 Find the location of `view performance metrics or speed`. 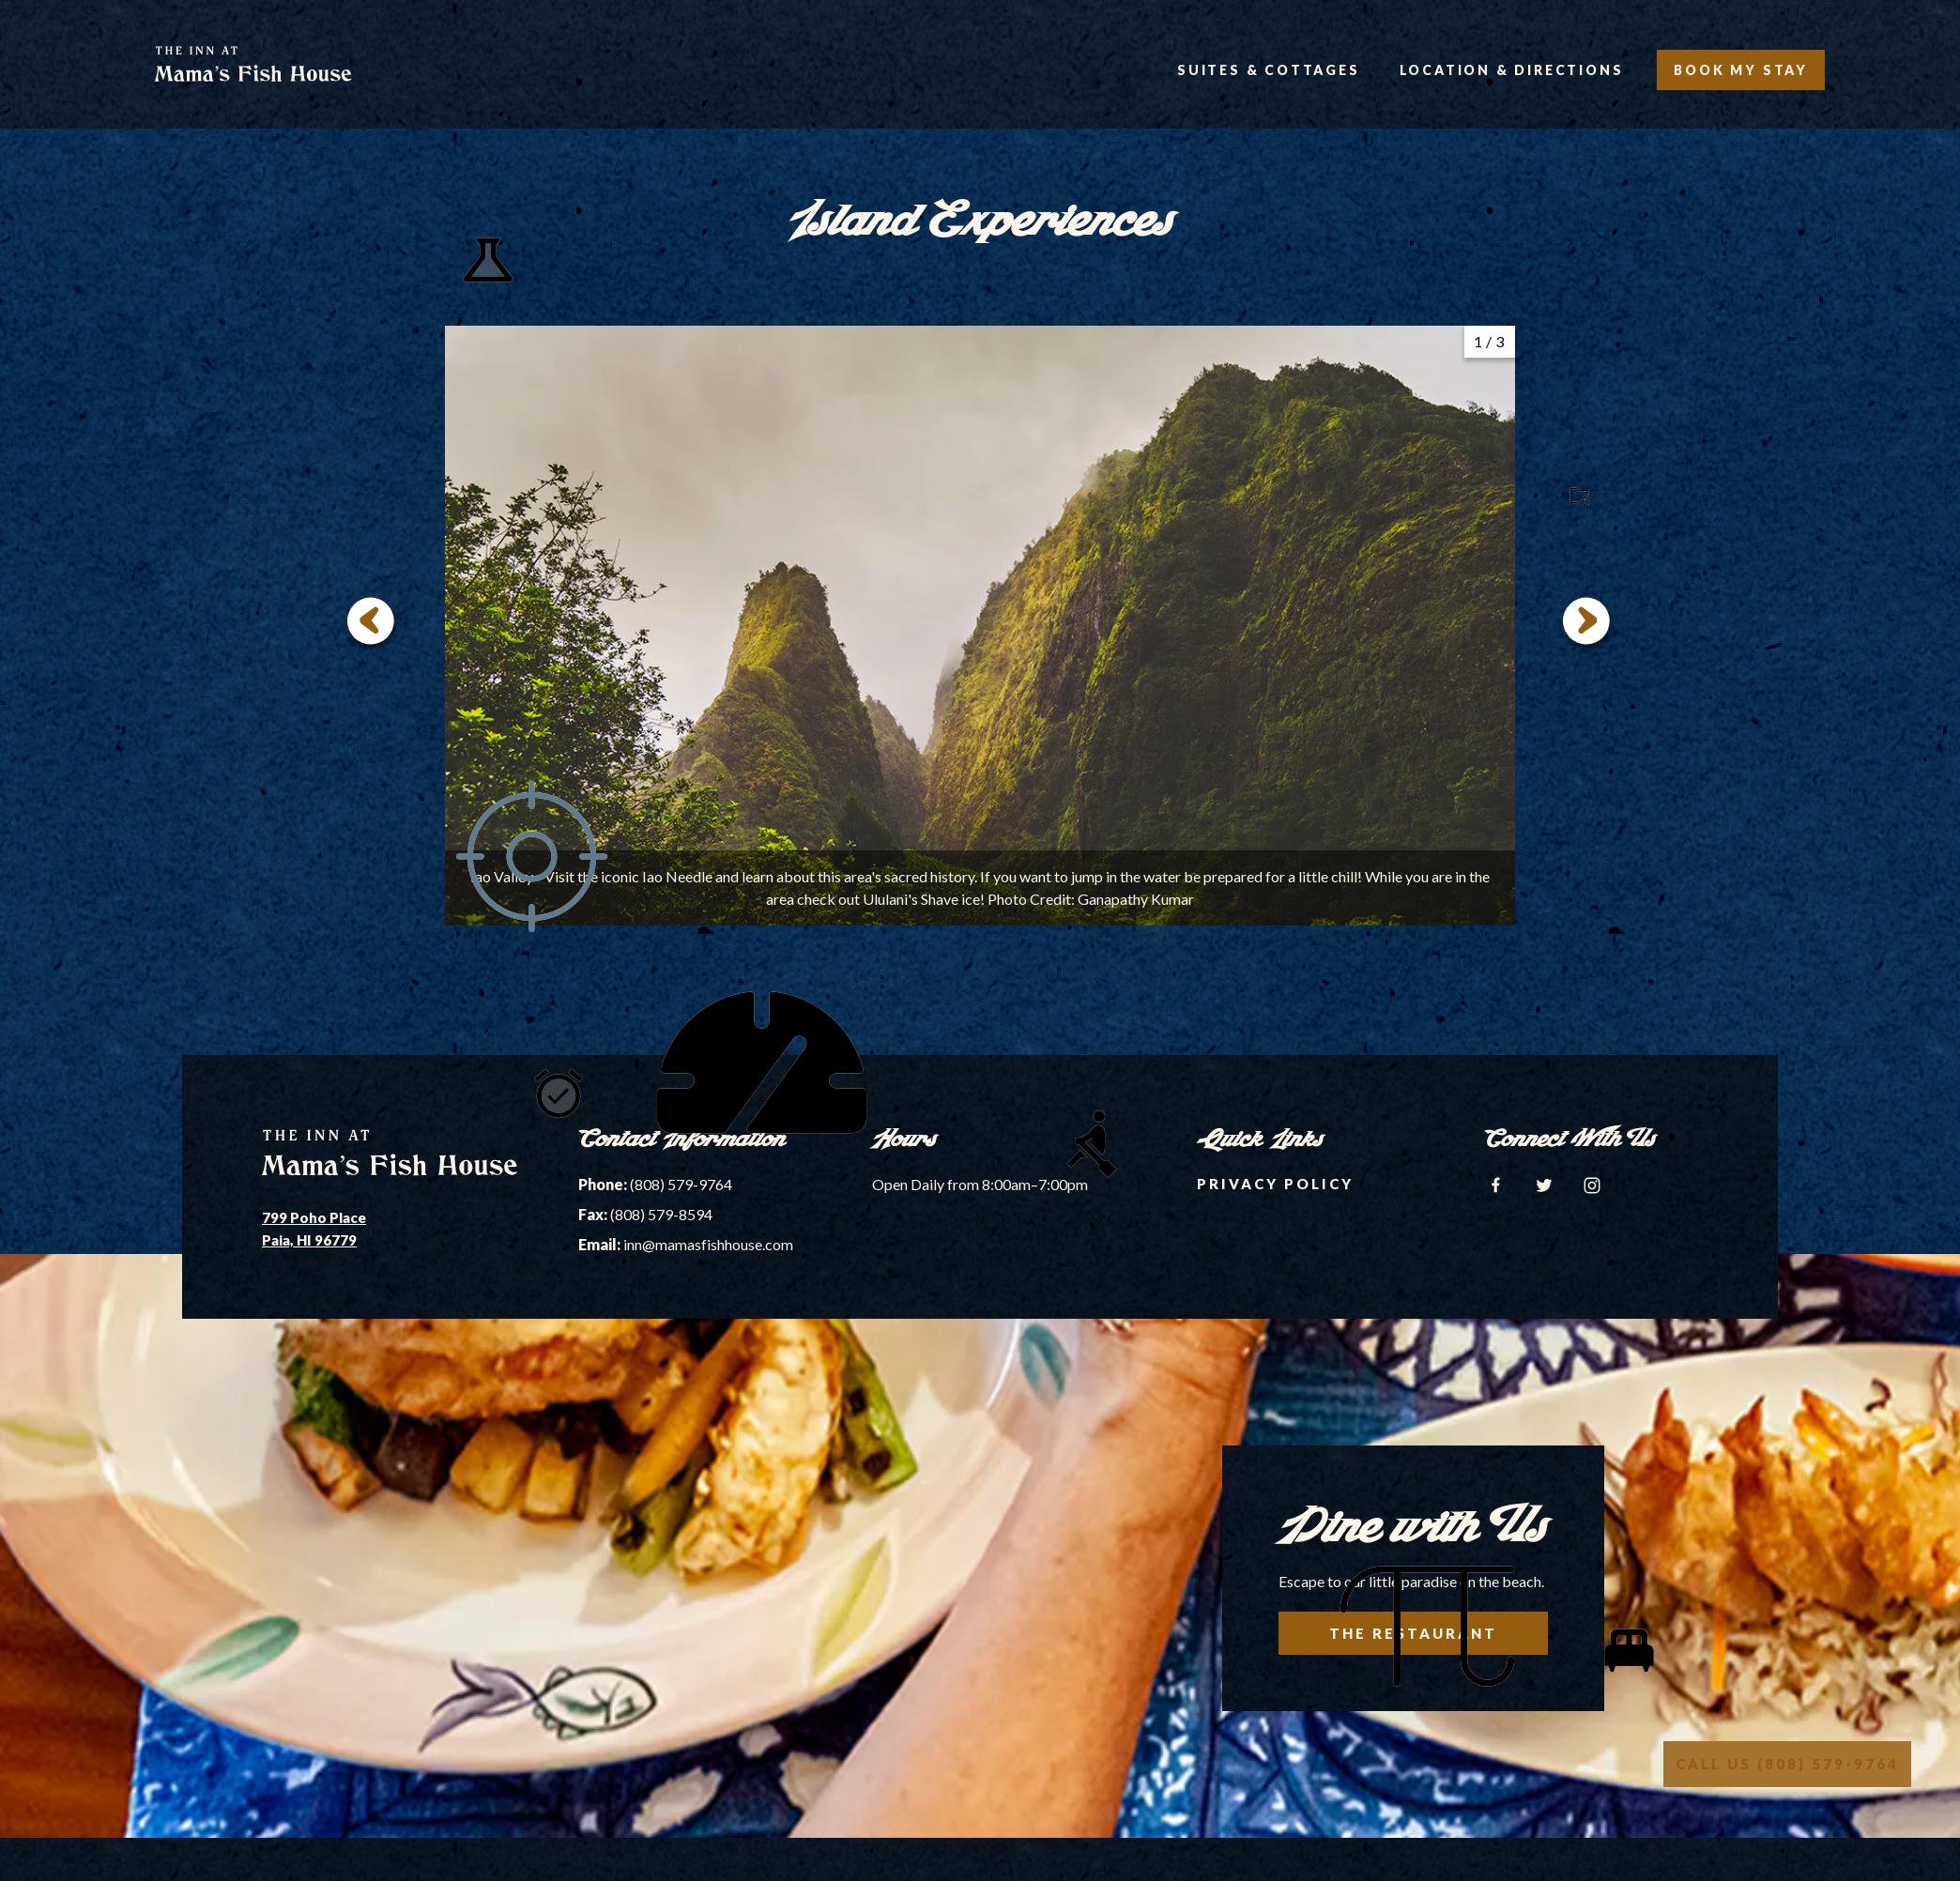

view performance metrics or speed is located at coordinates (761, 1073).